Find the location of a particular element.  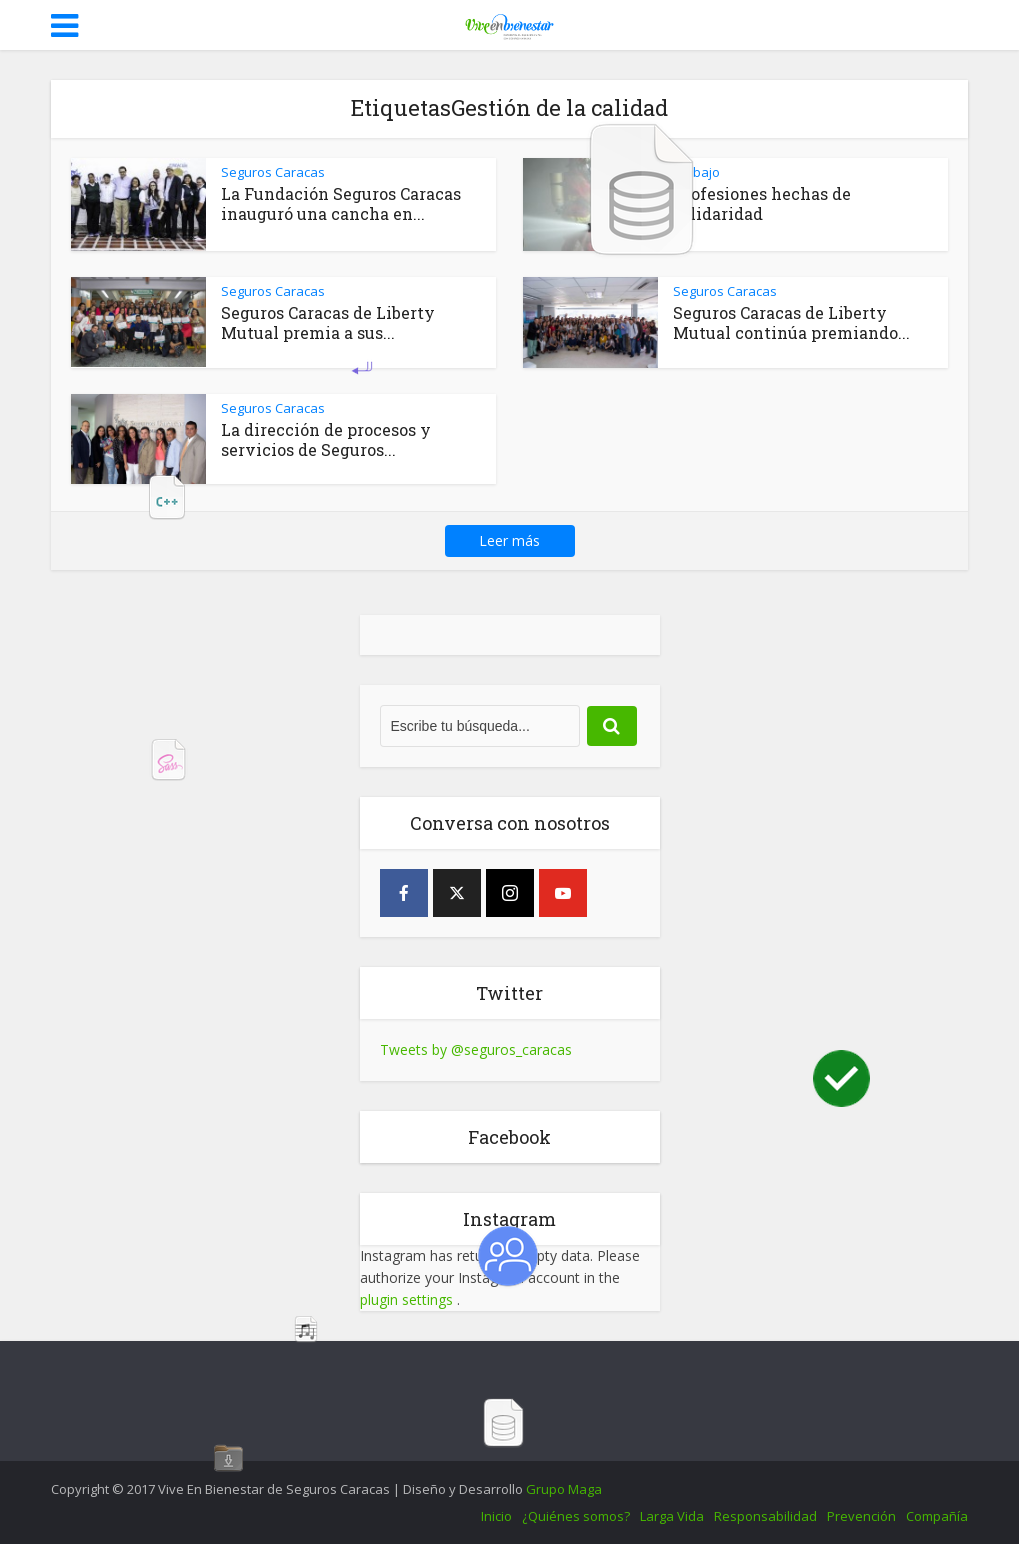

an audio melody file type is located at coordinates (306, 1329).